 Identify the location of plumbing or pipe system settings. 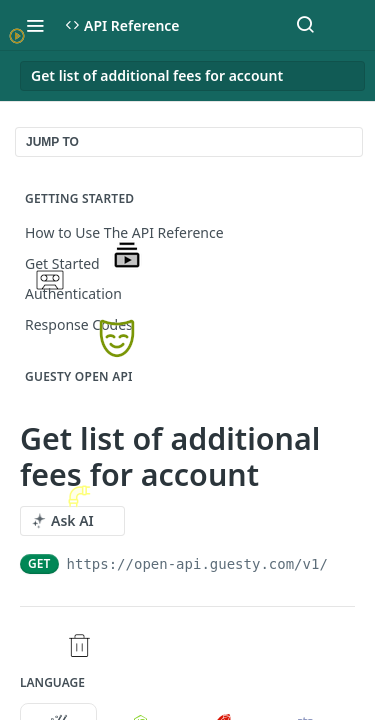
(78, 495).